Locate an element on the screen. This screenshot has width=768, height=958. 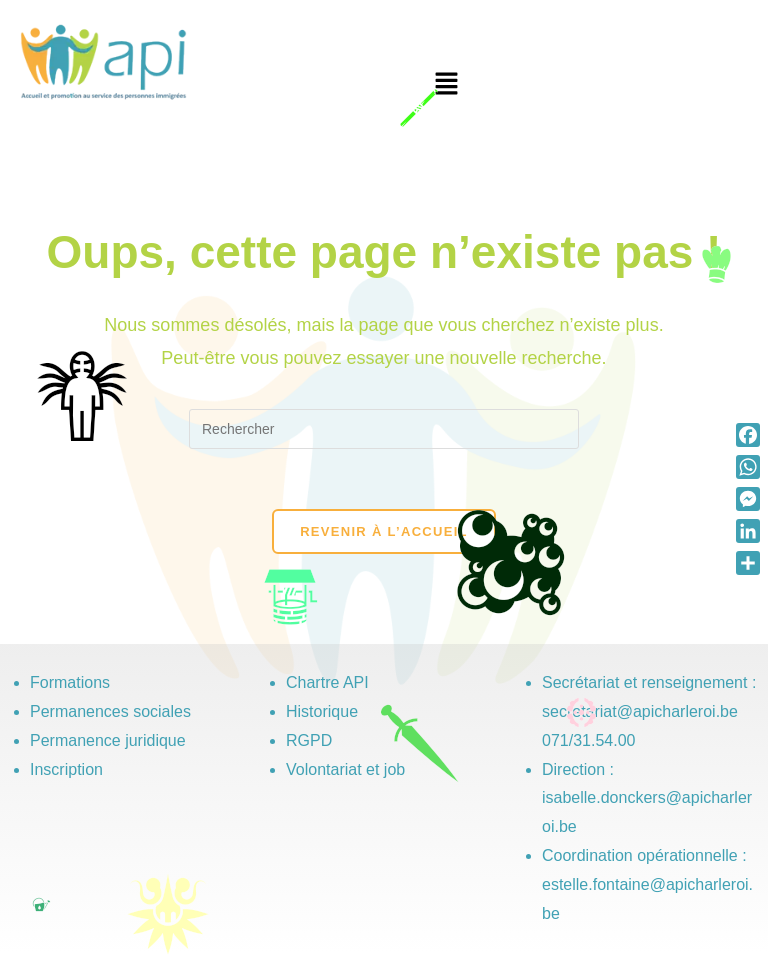
access cooking or recipe features is located at coordinates (716, 264).